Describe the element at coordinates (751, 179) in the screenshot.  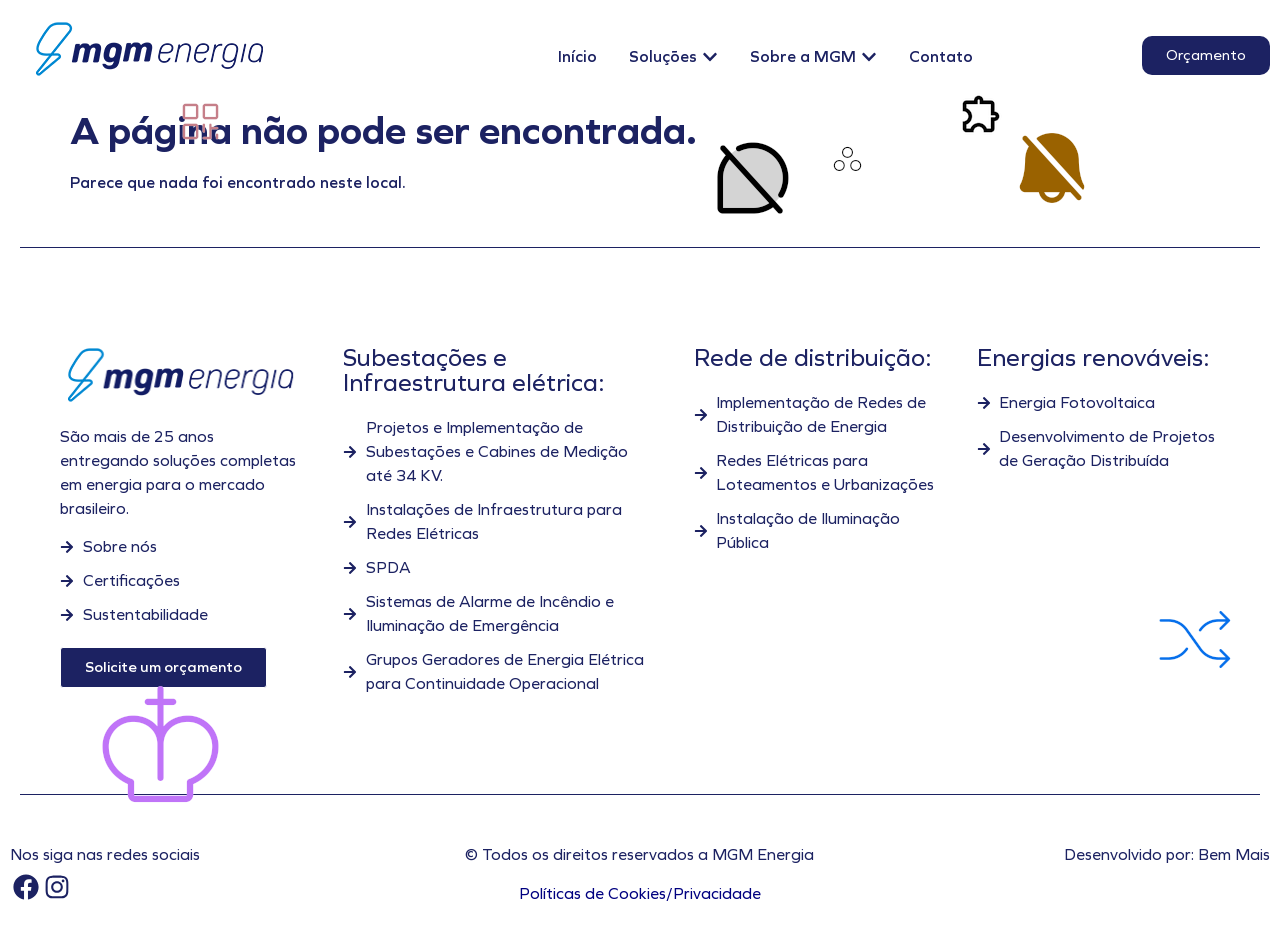
I see `mute or disable chat notifications` at that location.